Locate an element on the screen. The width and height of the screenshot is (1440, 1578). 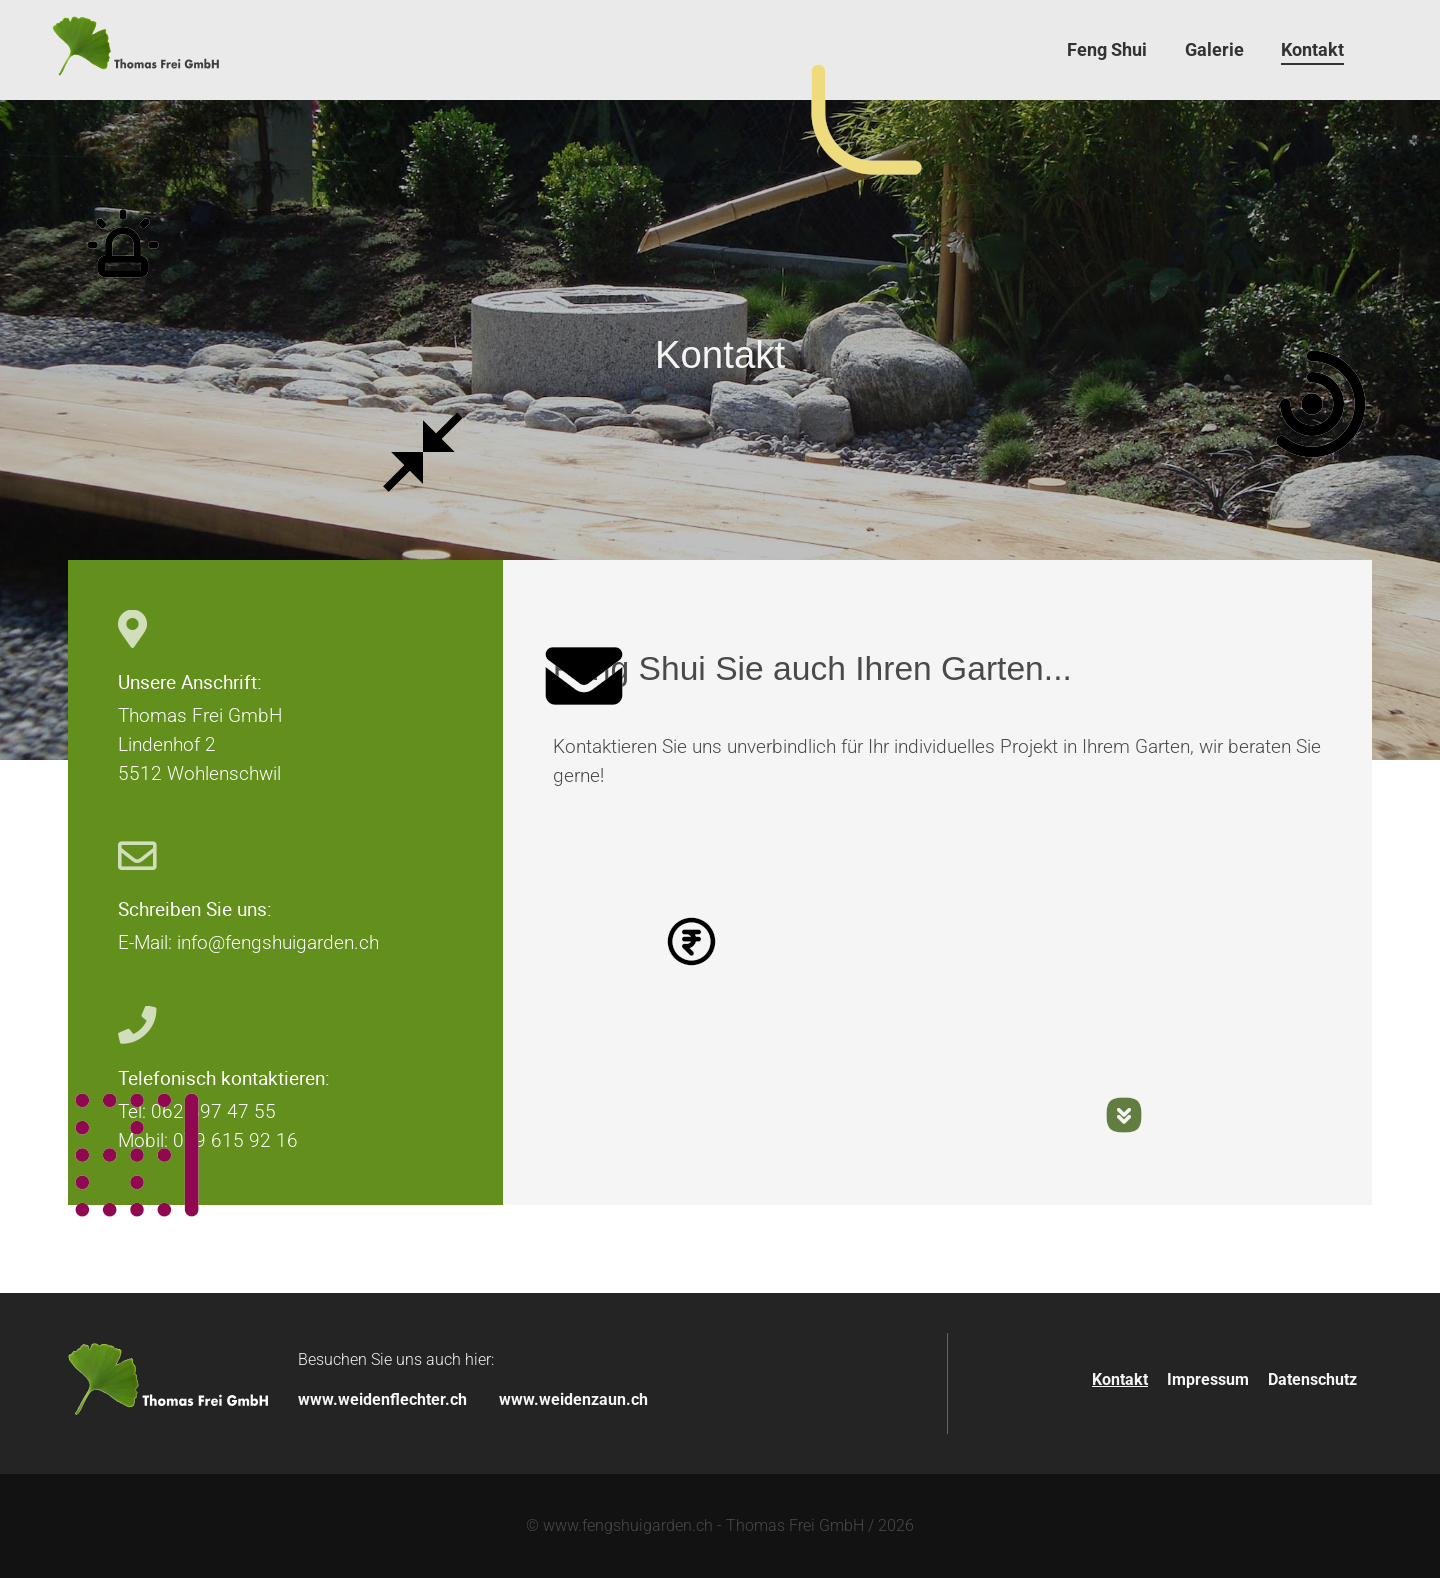
indicates urgent or high-priority notification is located at coordinates (123, 245).